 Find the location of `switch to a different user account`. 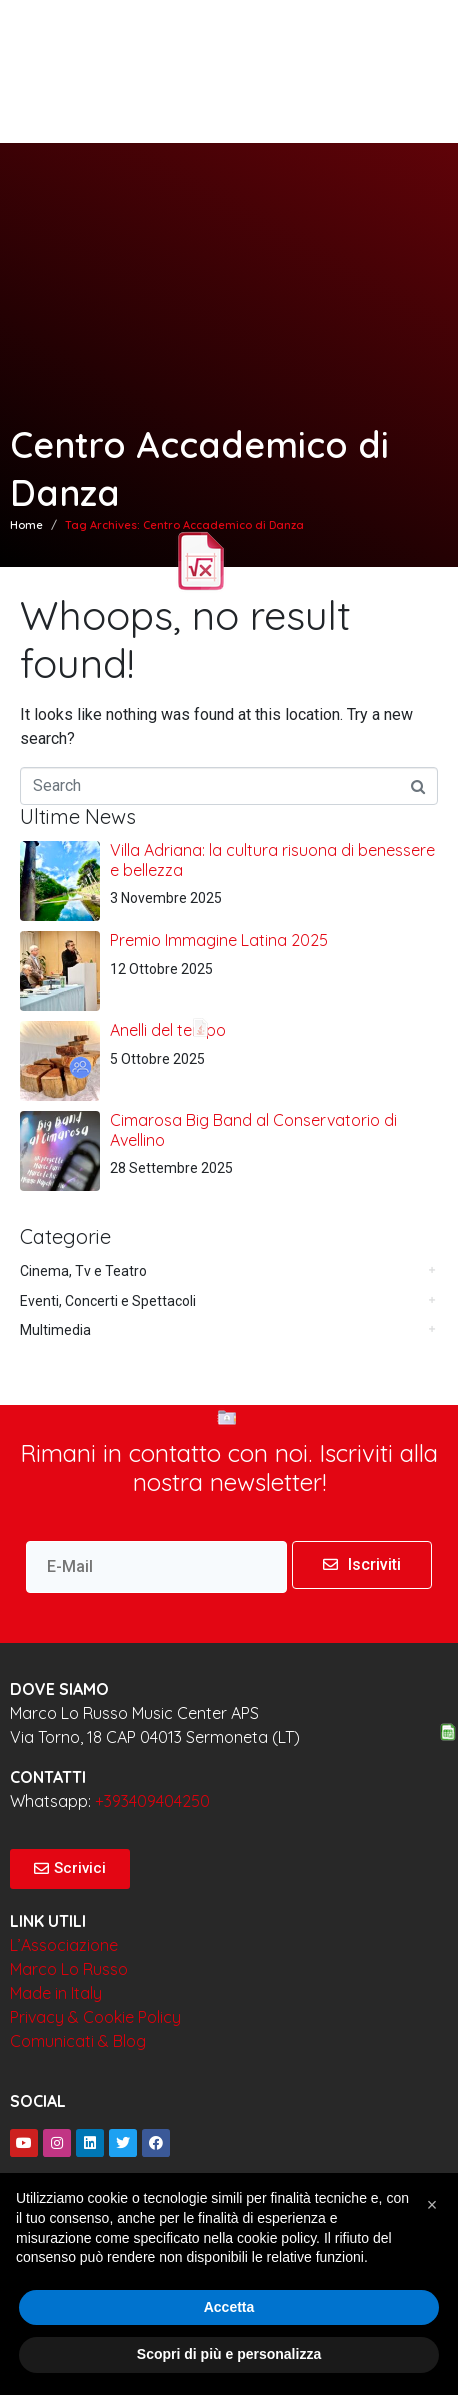

switch to a different user account is located at coordinates (80, 1067).